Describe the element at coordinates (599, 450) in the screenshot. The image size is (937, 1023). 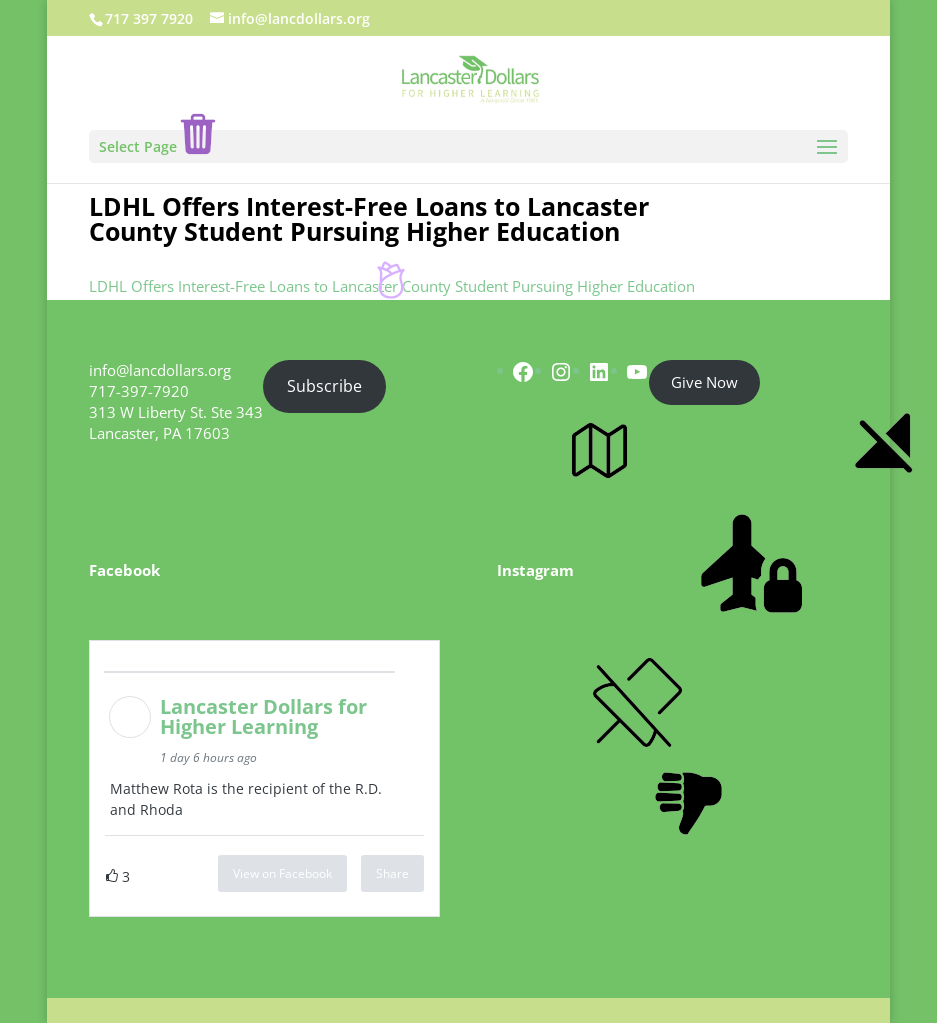
I see `view map` at that location.